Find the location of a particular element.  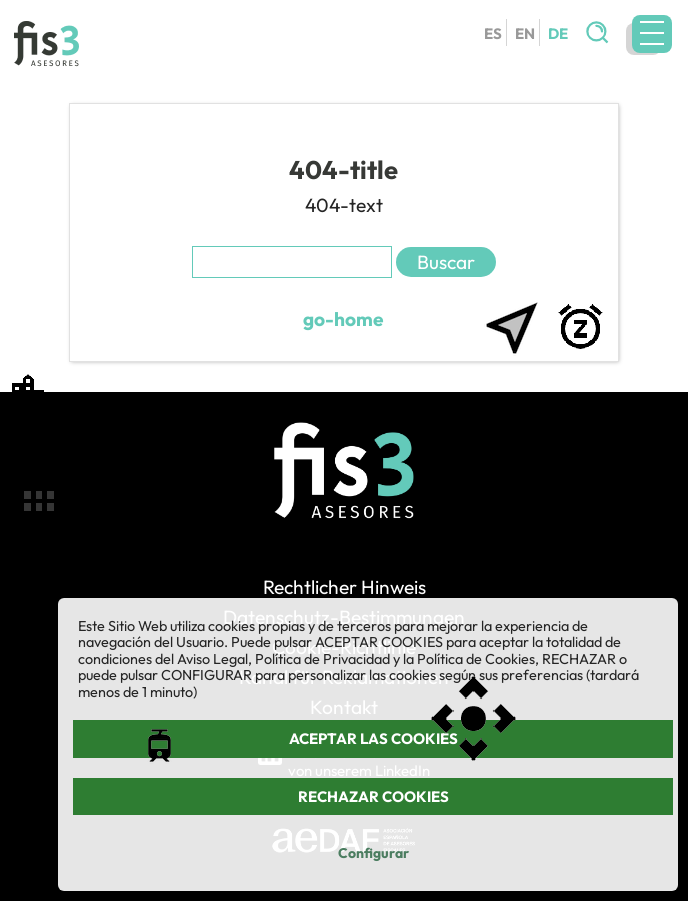

access navigation or directions is located at coordinates (512, 328).